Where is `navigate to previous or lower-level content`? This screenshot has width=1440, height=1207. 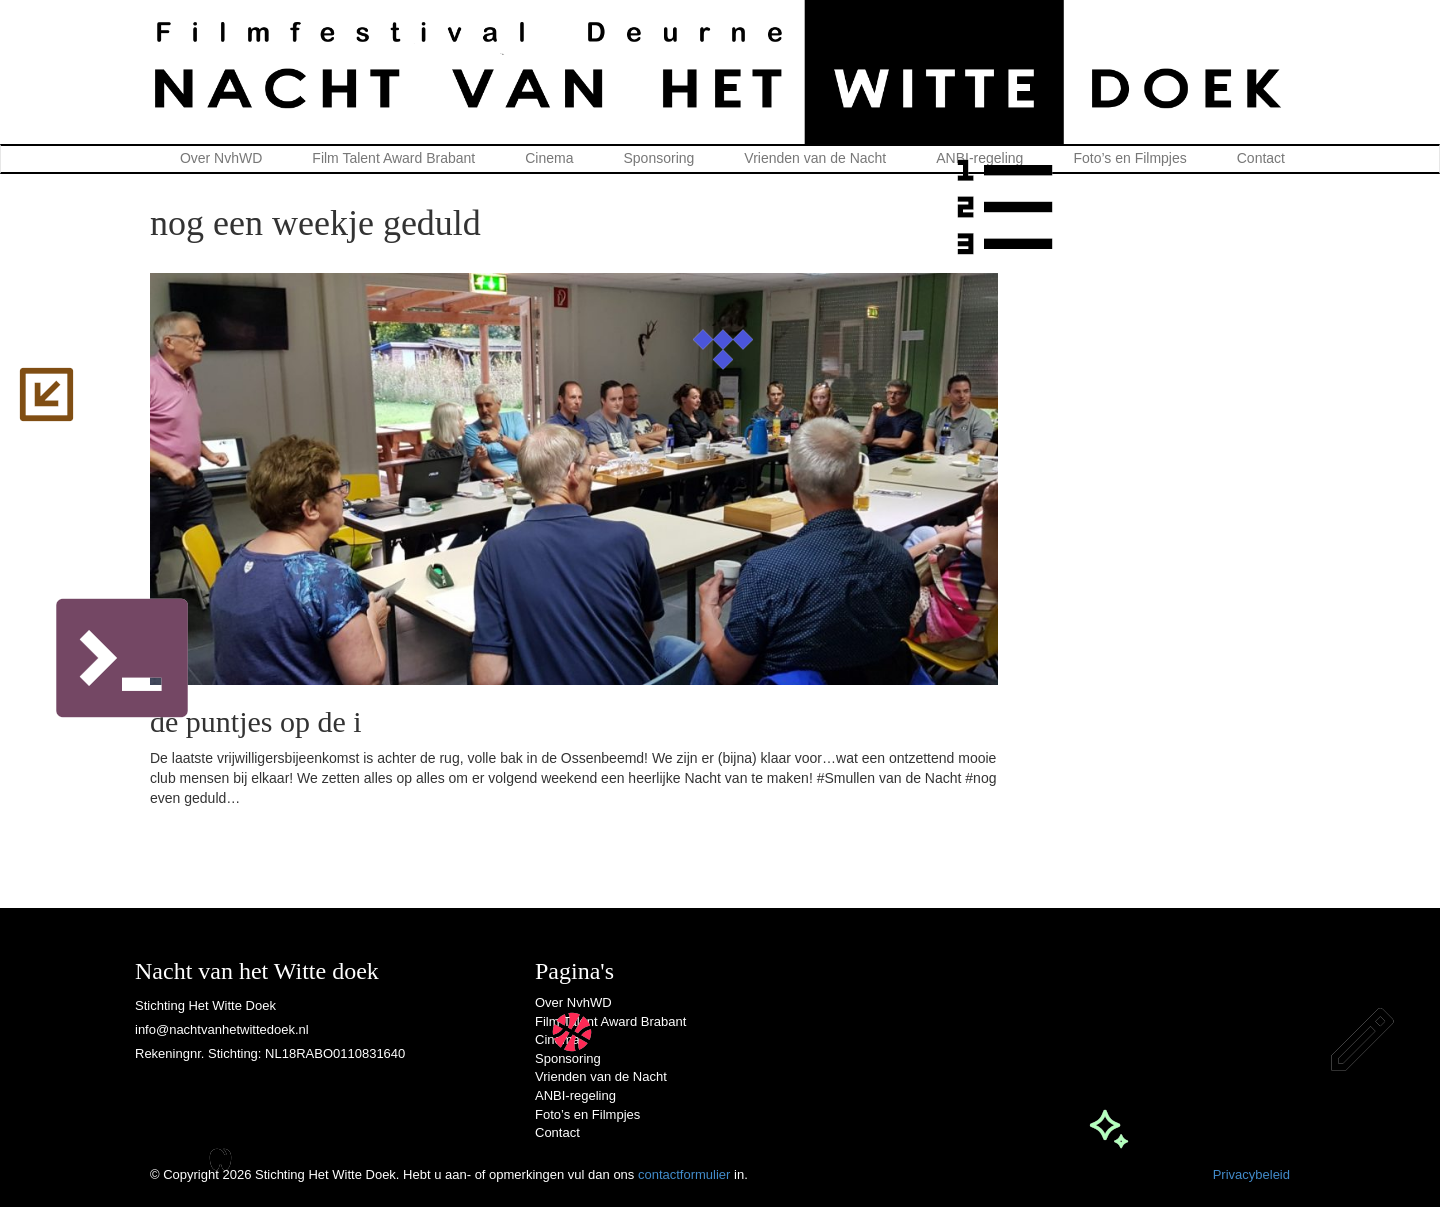 navigate to previous or lower-level content is located at coordinates (46, 394).